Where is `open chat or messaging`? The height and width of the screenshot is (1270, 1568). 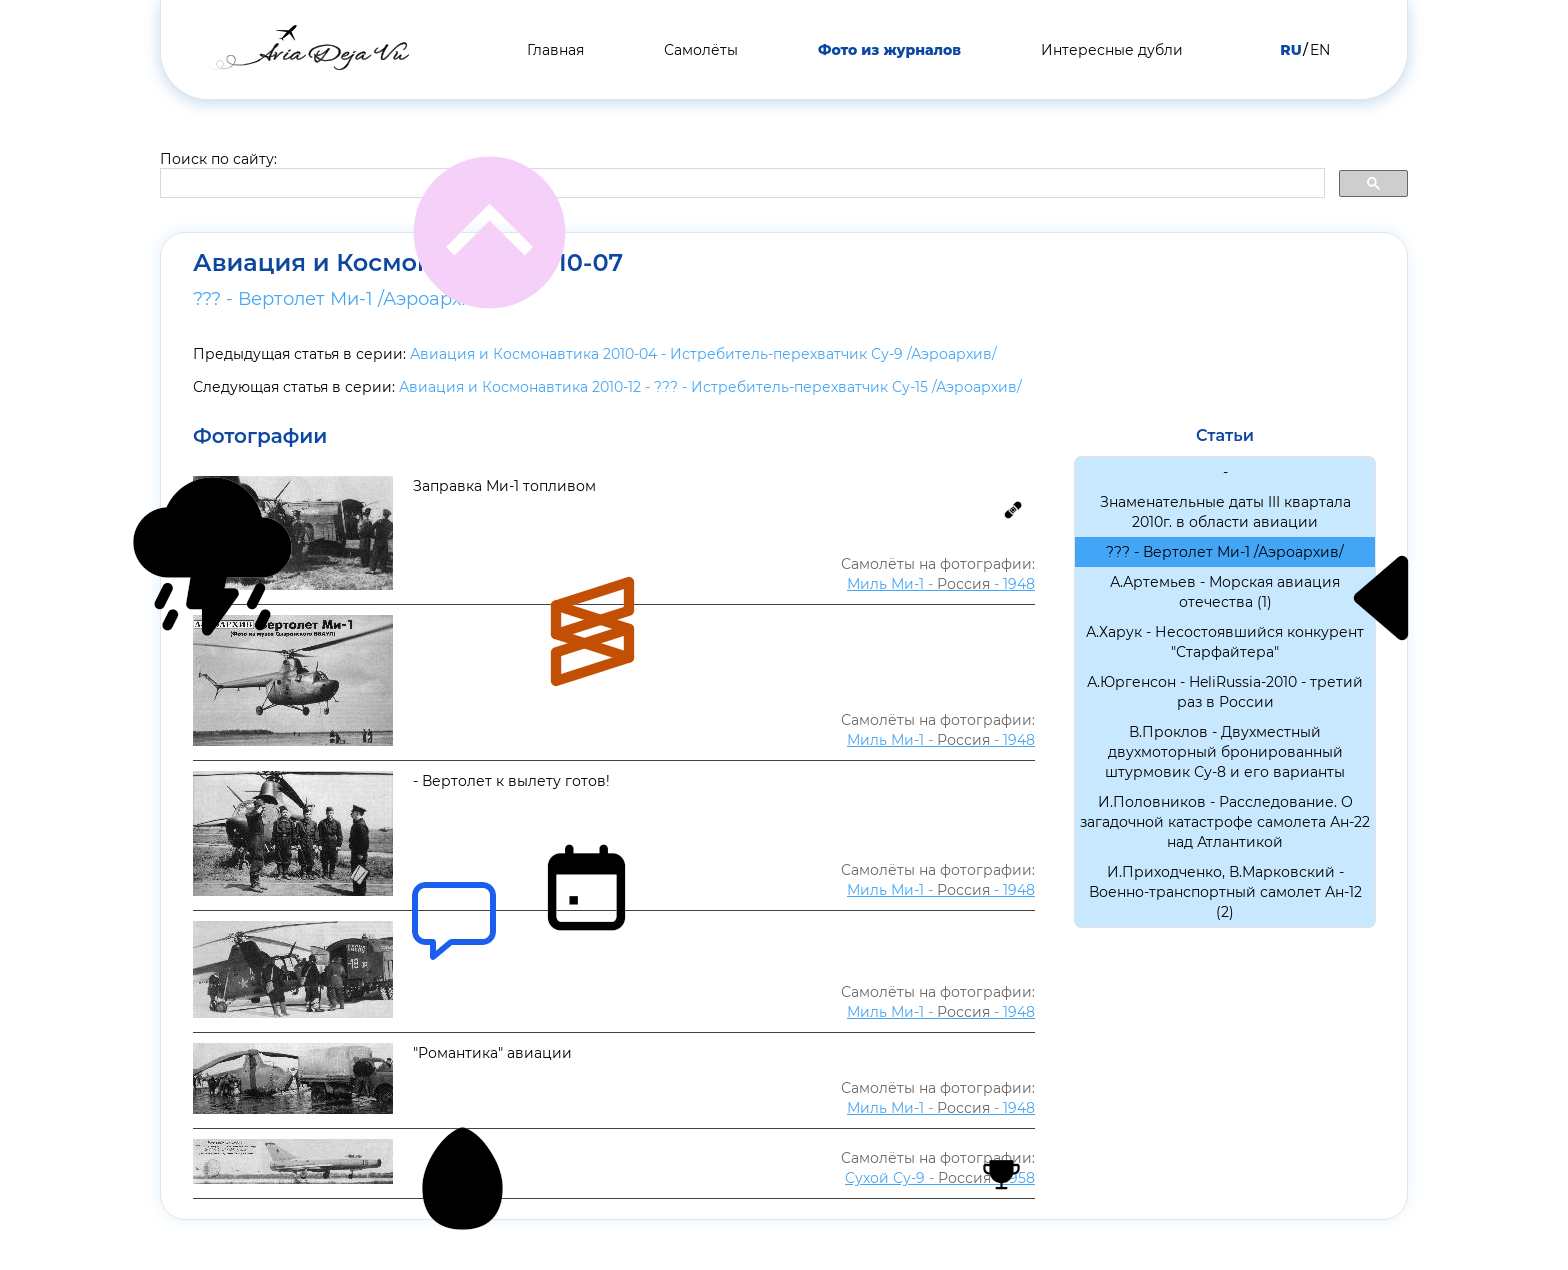
open chat or messaging is located at coordinates (454, 921).